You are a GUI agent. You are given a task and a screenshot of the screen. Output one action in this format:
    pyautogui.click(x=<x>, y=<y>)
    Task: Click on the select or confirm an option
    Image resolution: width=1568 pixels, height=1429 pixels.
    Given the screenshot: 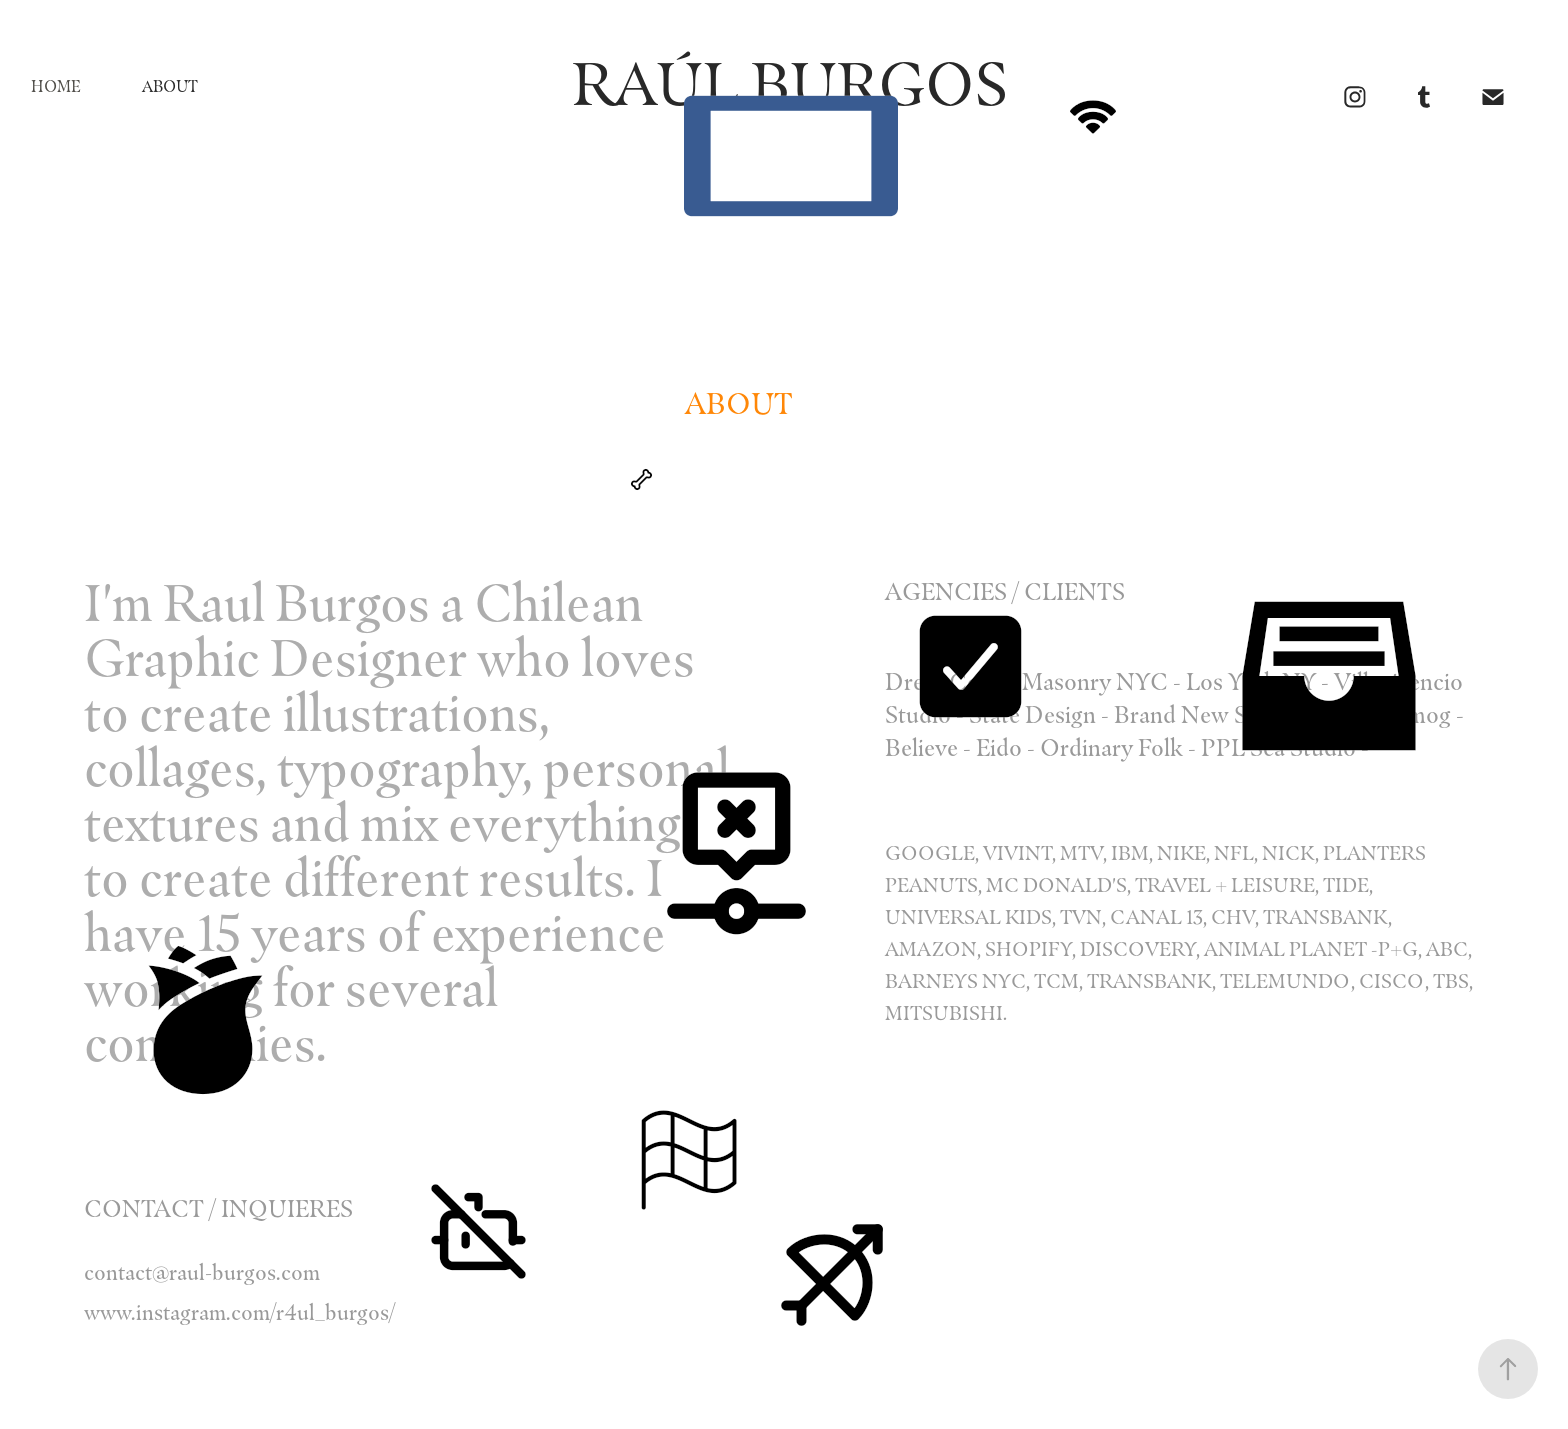 What is the action you would take?
    pyautogui.click(x=970, y=666)
    